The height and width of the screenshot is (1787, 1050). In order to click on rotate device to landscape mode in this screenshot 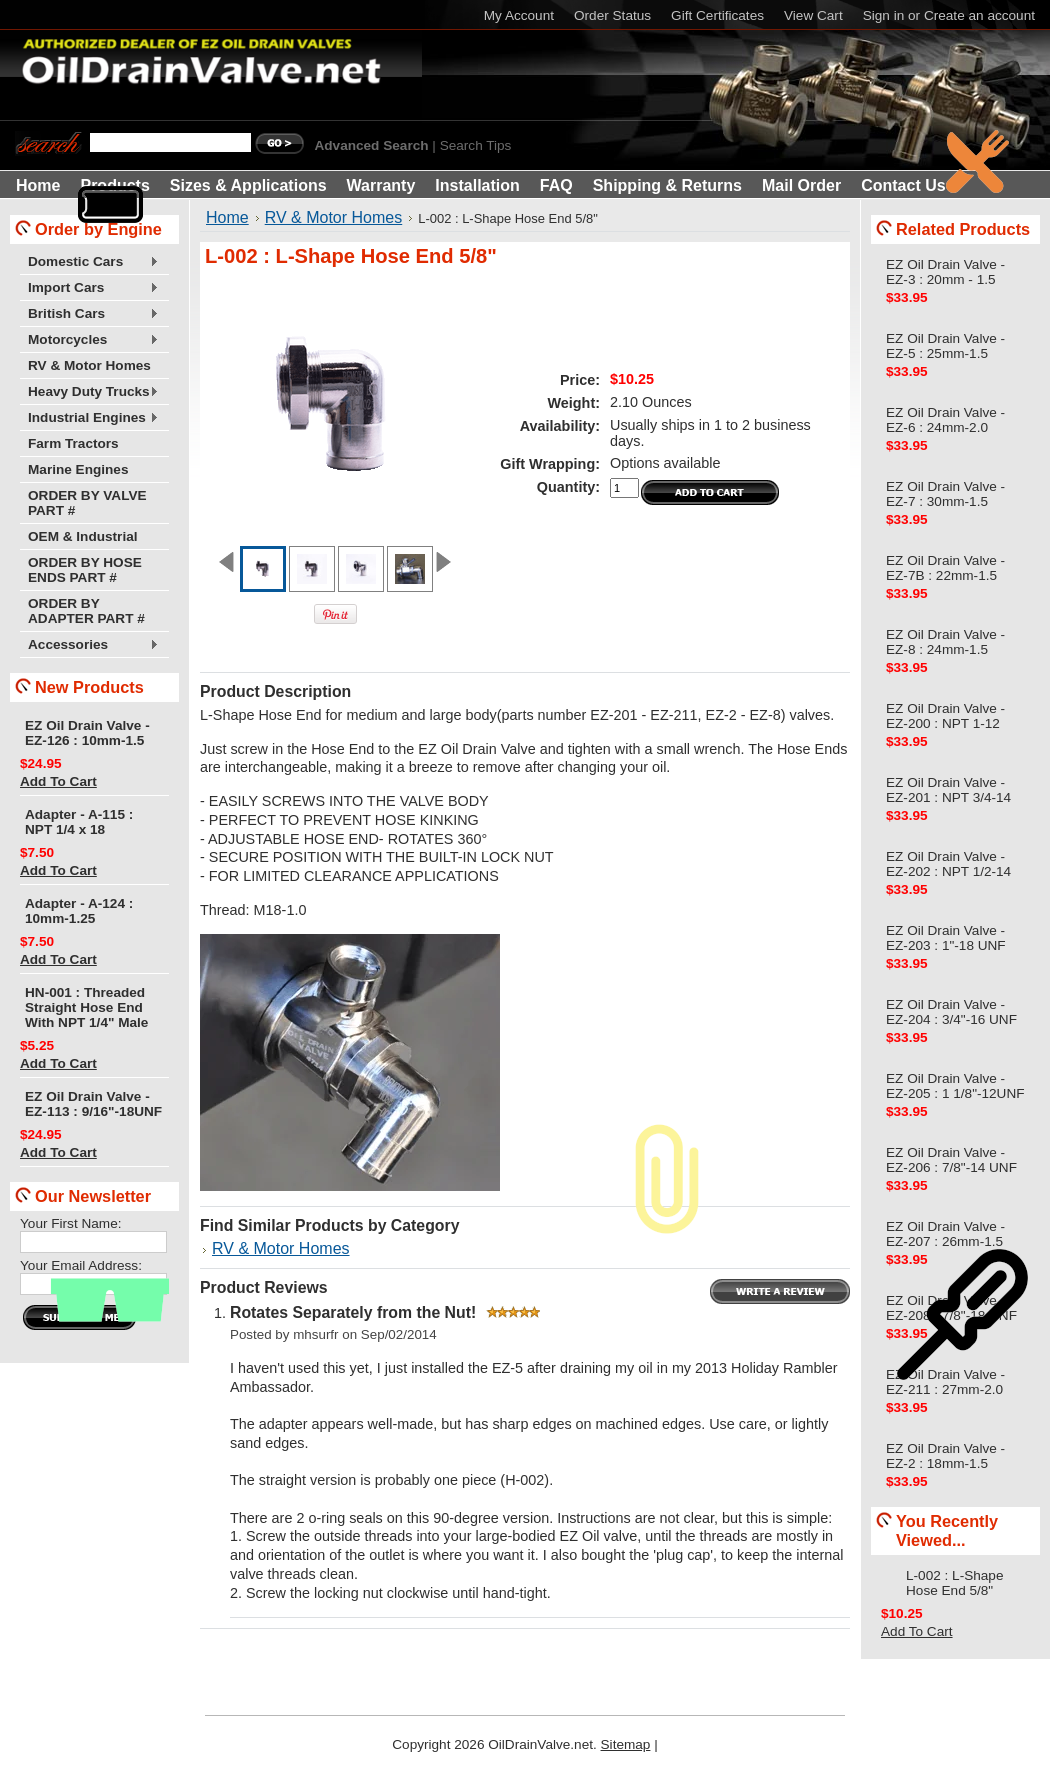, I will do `click(110, 204)`.